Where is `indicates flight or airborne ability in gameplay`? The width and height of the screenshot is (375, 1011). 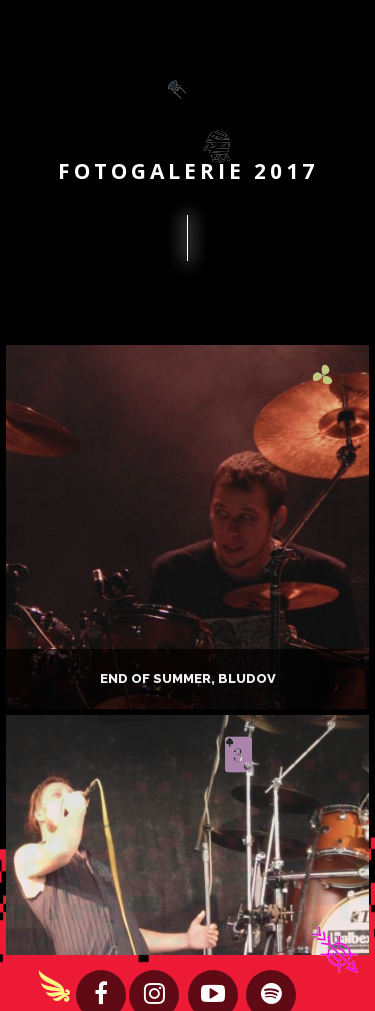
indicates flight or airborne ability in gameplay is located at coordinates (54, 986).